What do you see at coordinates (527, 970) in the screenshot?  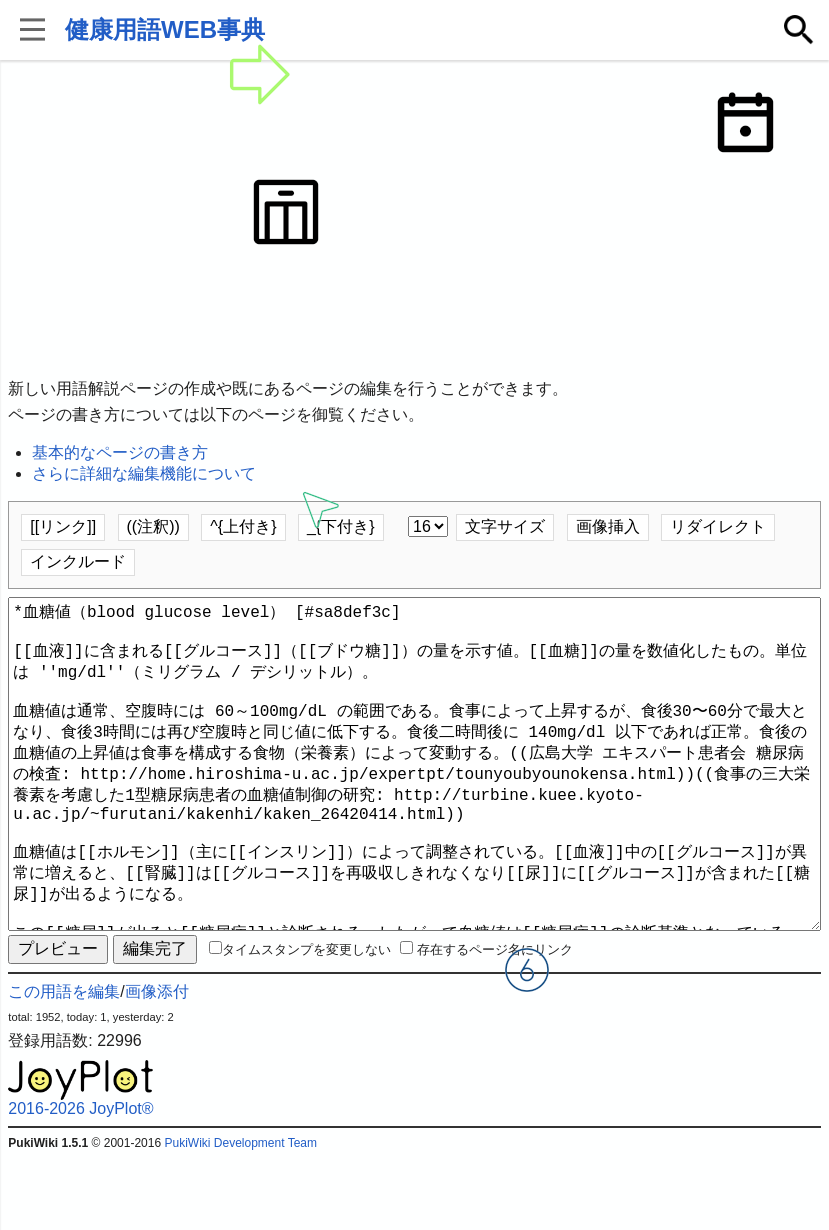 I see `indicates step 6 in a multi-step process` at bounding box center [527, 970].